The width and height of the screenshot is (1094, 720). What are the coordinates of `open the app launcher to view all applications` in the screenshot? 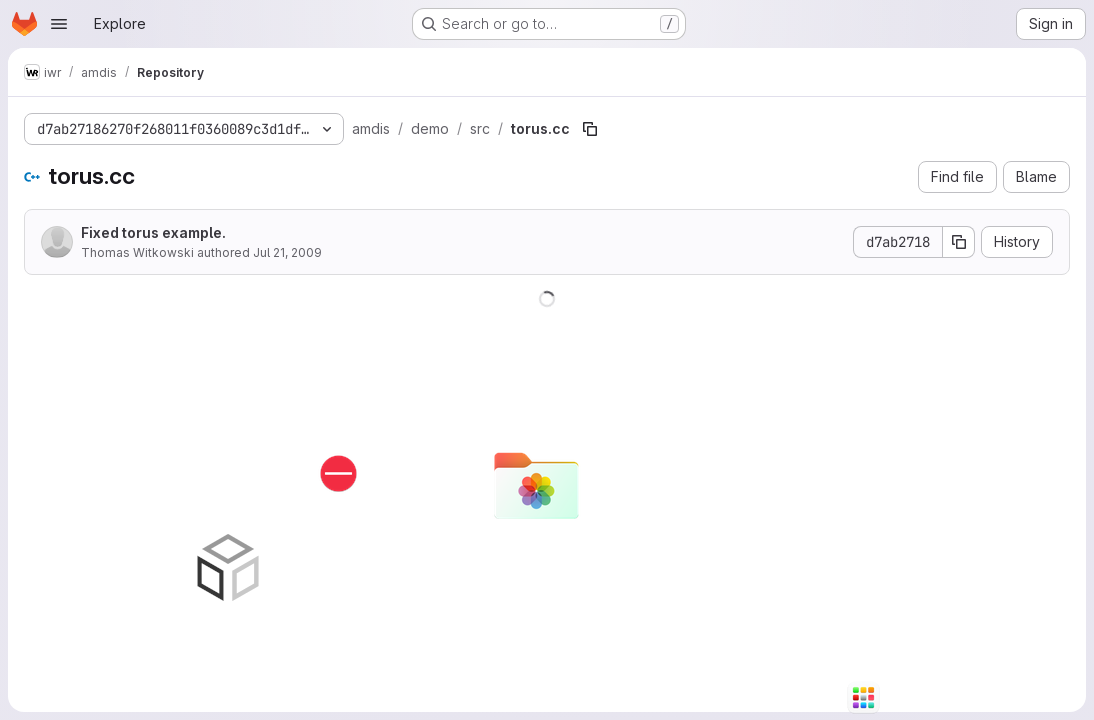 It's located at (863, 697).